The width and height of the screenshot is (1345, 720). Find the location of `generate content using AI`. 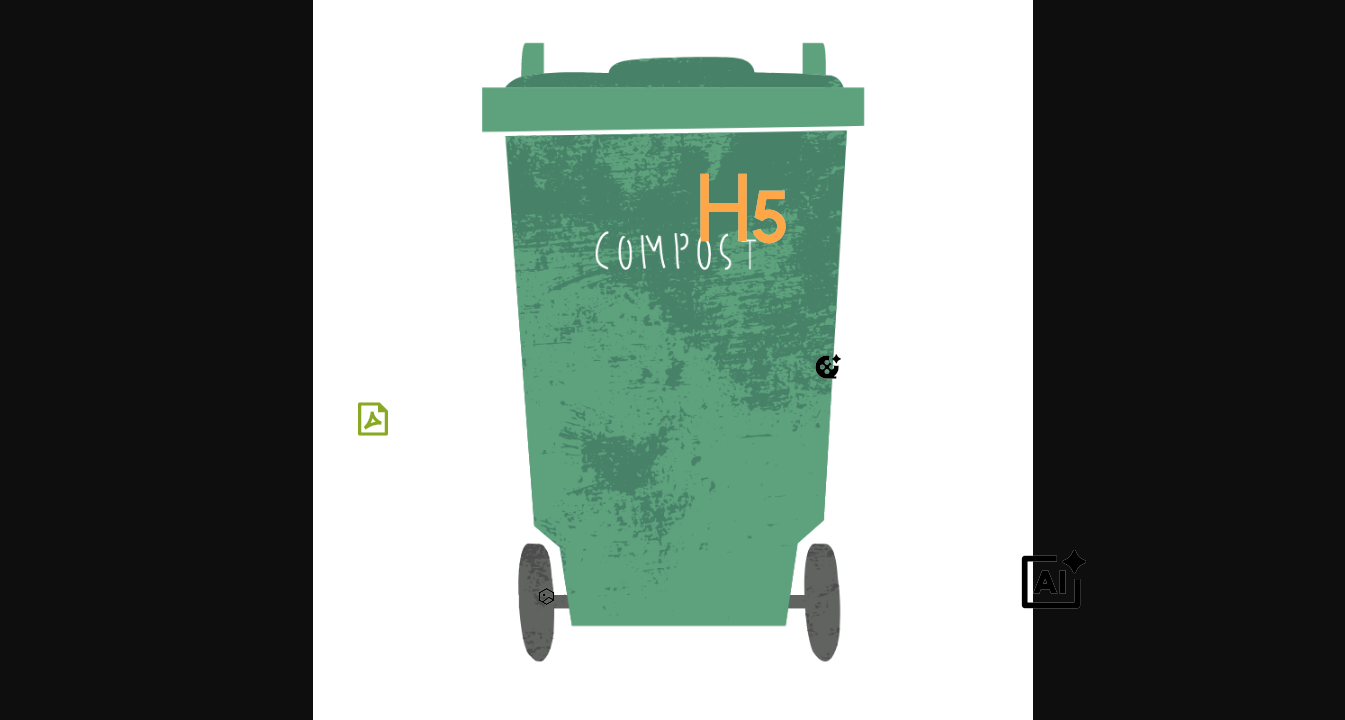

generate content using AI is located at coordinates (1051, 582).